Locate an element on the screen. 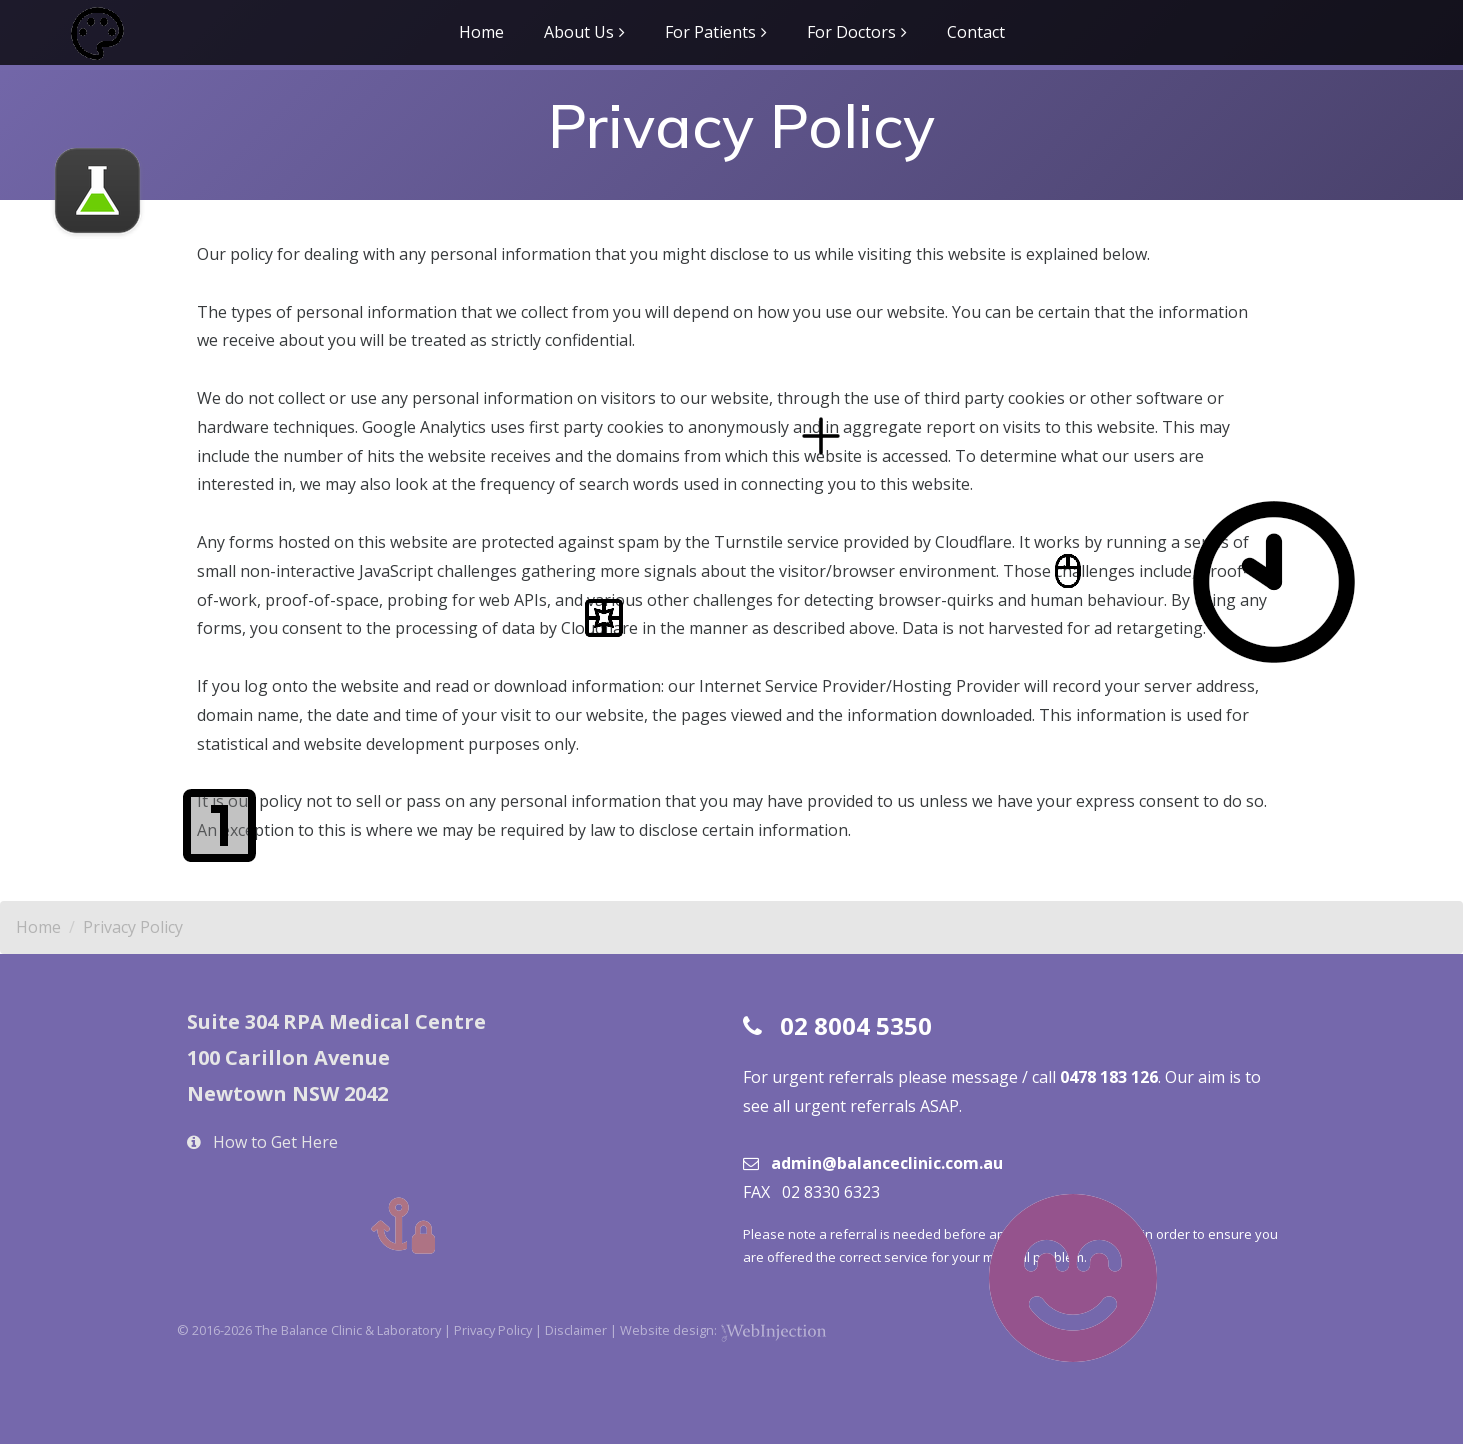 Image resolution: width=1463 pixels, height=1444 pixels. indicates the first item or step in a sequence is located at coordinates (219, 825).